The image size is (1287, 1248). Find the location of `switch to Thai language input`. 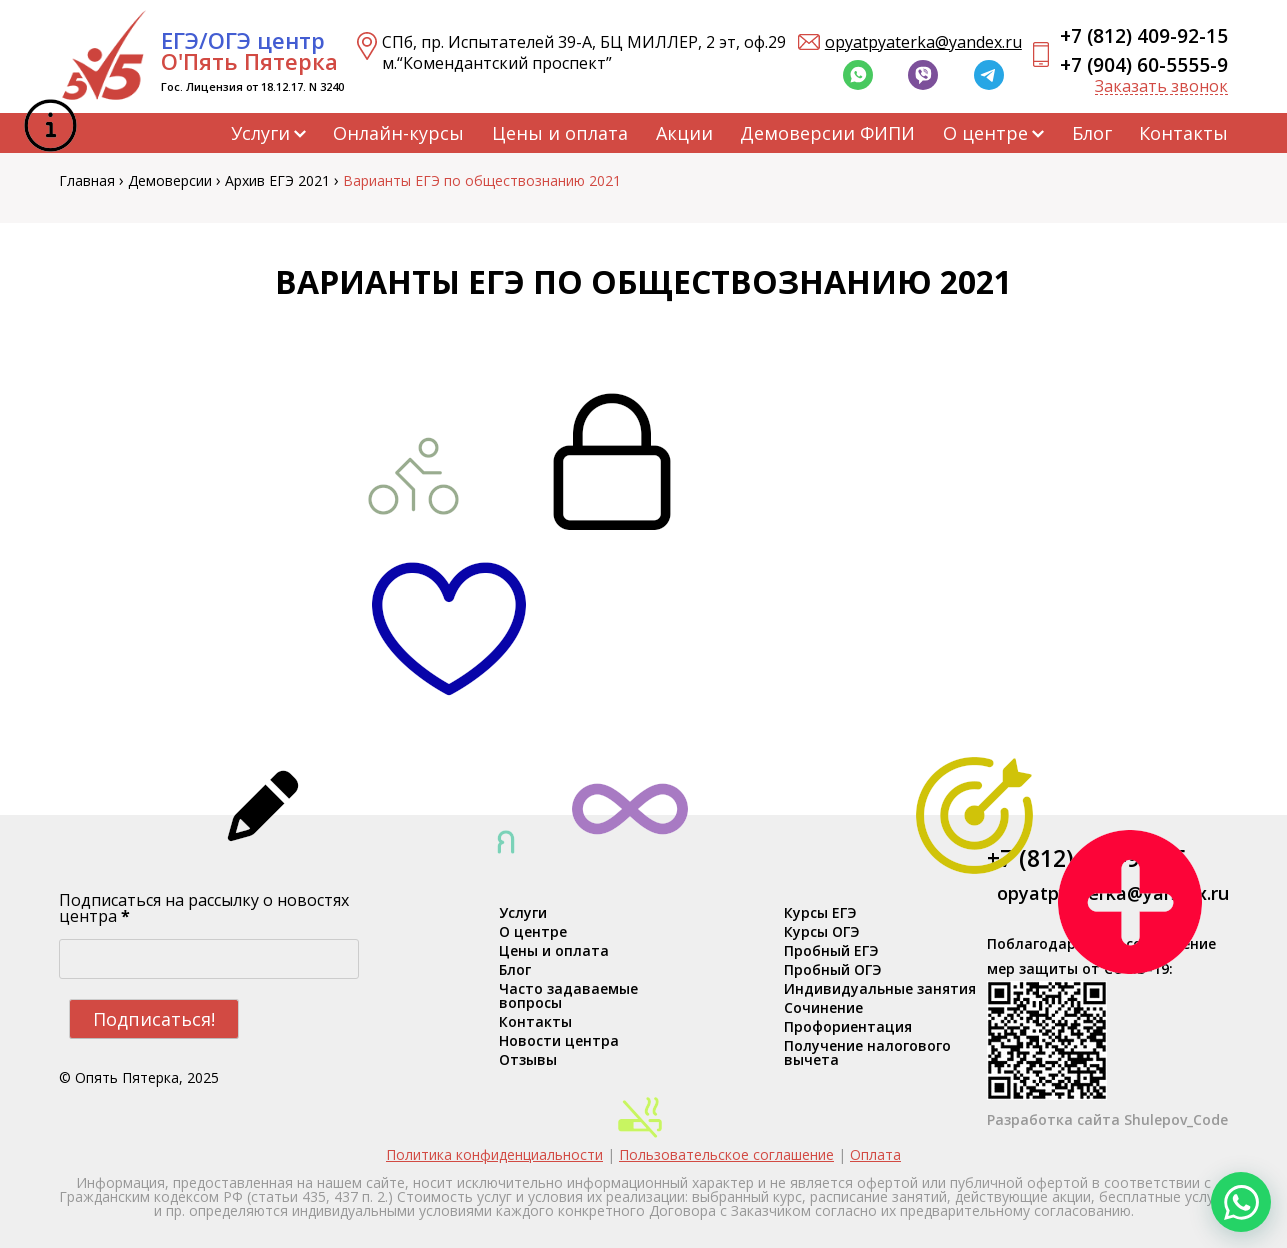

switch to Thai language input is located at coordinates (506, 842).